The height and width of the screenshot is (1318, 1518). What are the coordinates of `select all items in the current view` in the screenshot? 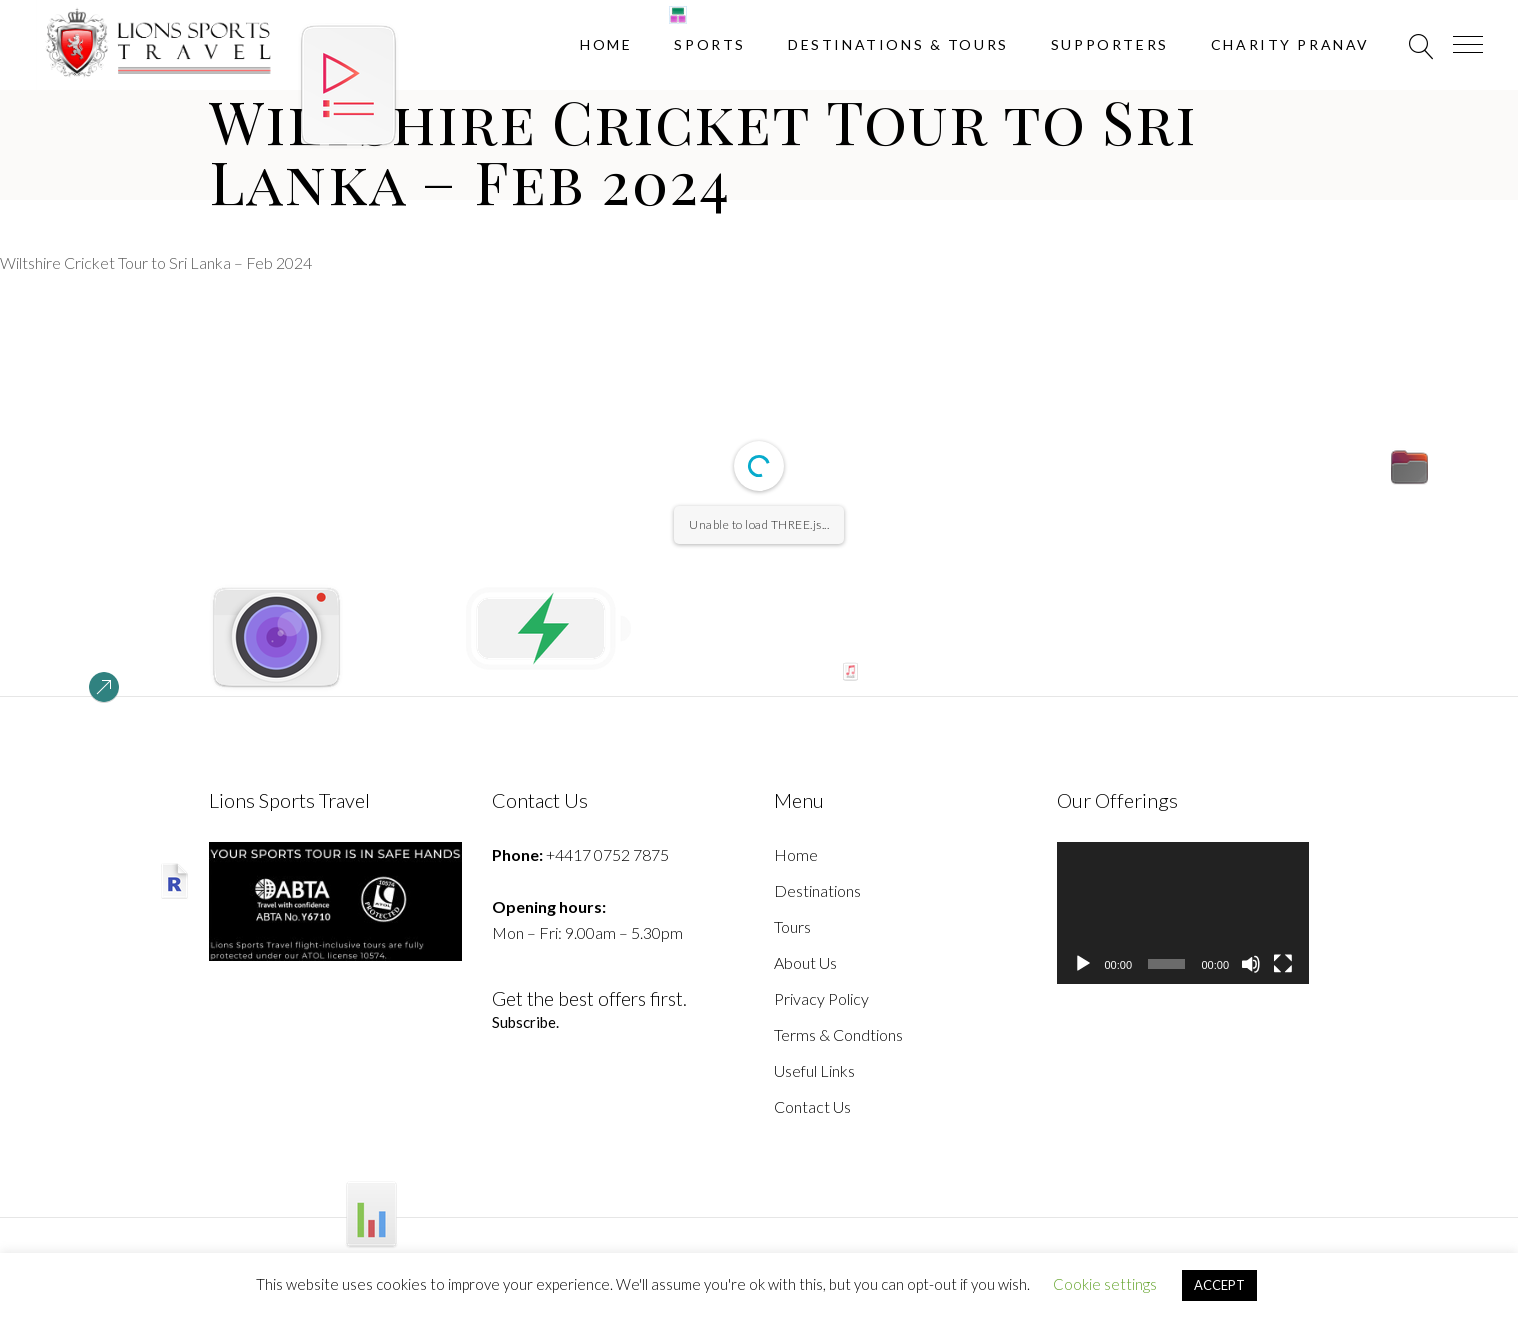 It's located at (678, 15).